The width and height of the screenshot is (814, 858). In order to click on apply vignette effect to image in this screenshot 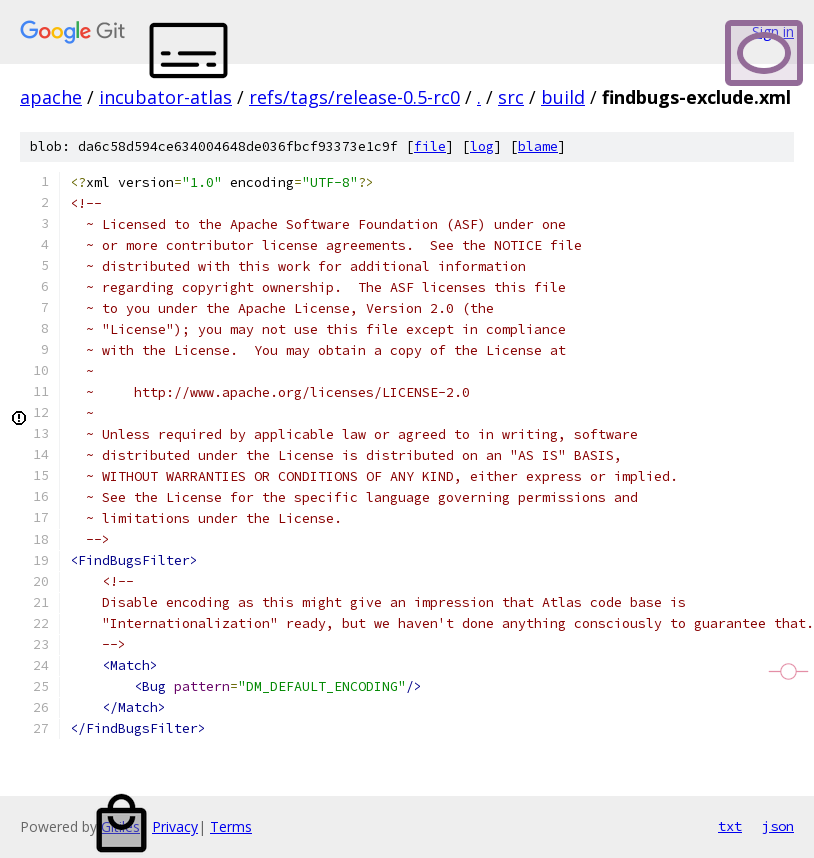, I will do `click(764, 53)`.